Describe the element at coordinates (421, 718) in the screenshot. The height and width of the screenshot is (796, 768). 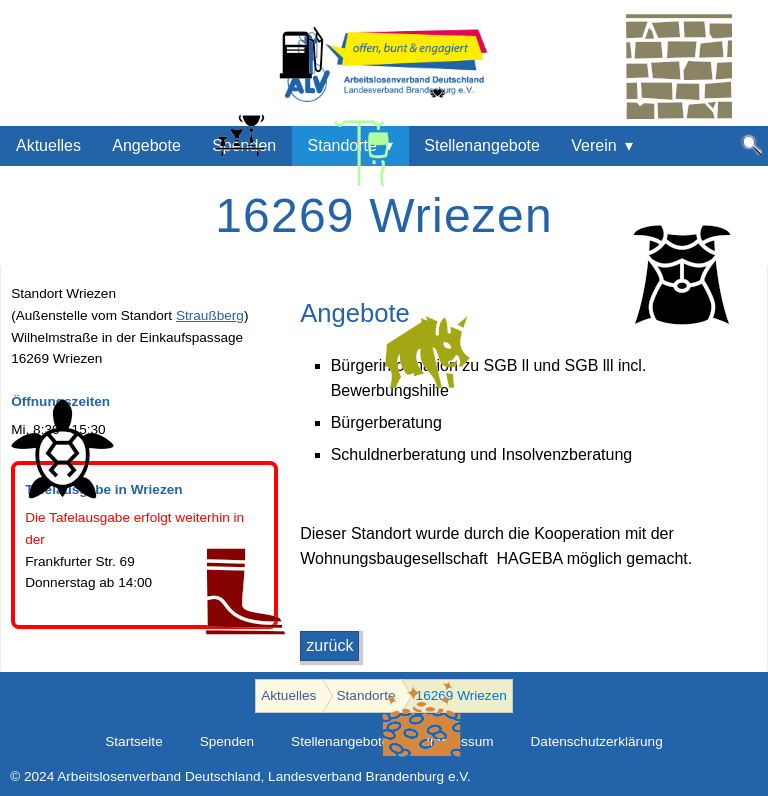
I see `view your in-game currency or coins` at that location.